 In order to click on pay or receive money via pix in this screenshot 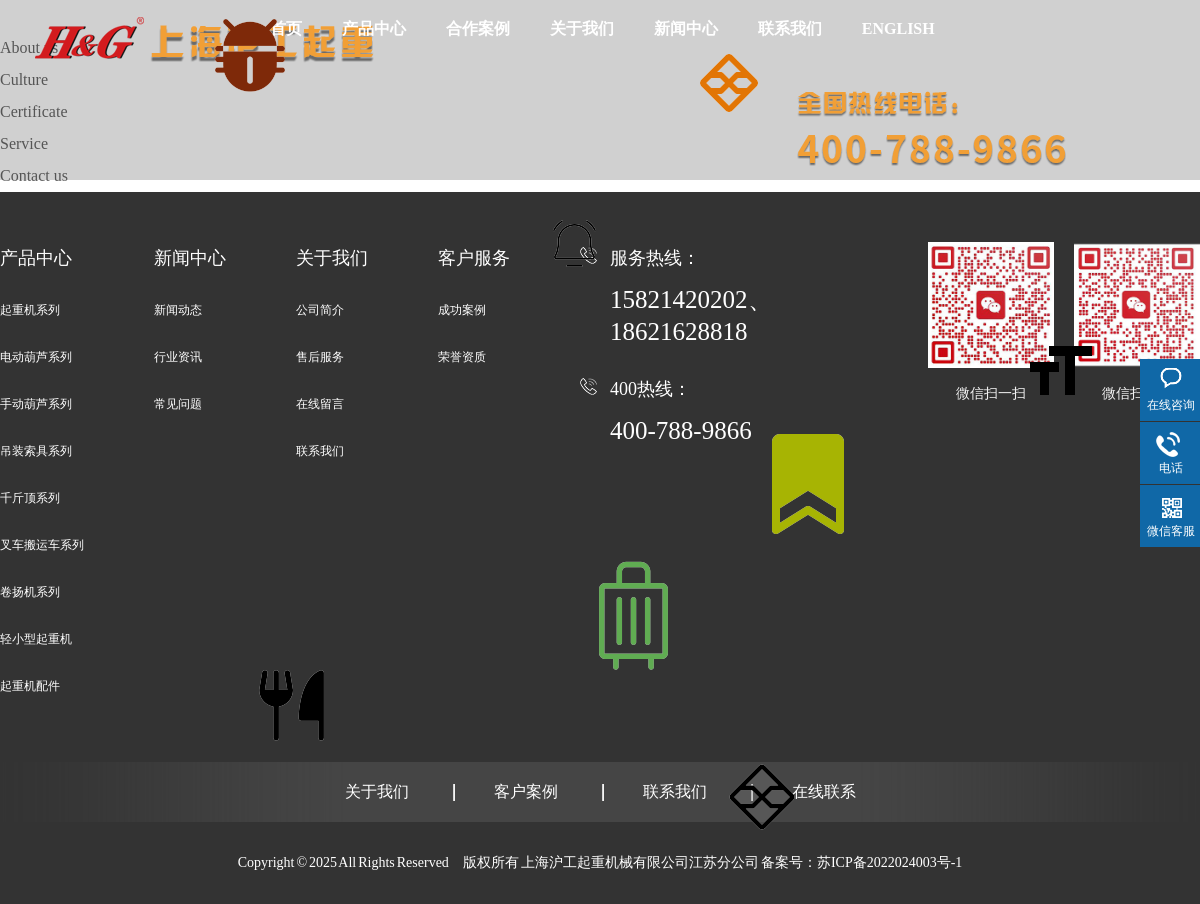, I will do `click(762, 797)`.